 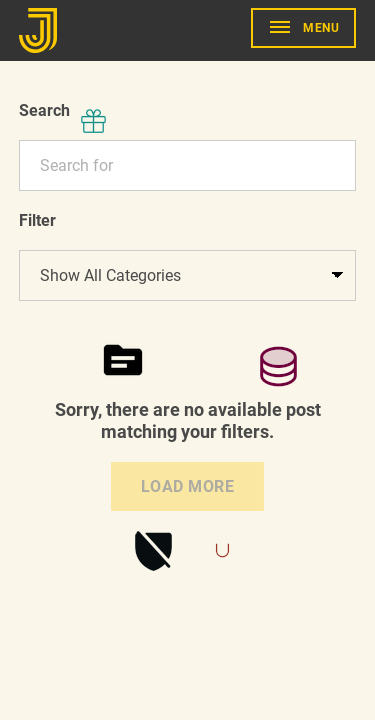 What do you see at coordinates (93, 122) in the screenshot?
I see `view or redeem a gift` at bounding box center [93, 122].